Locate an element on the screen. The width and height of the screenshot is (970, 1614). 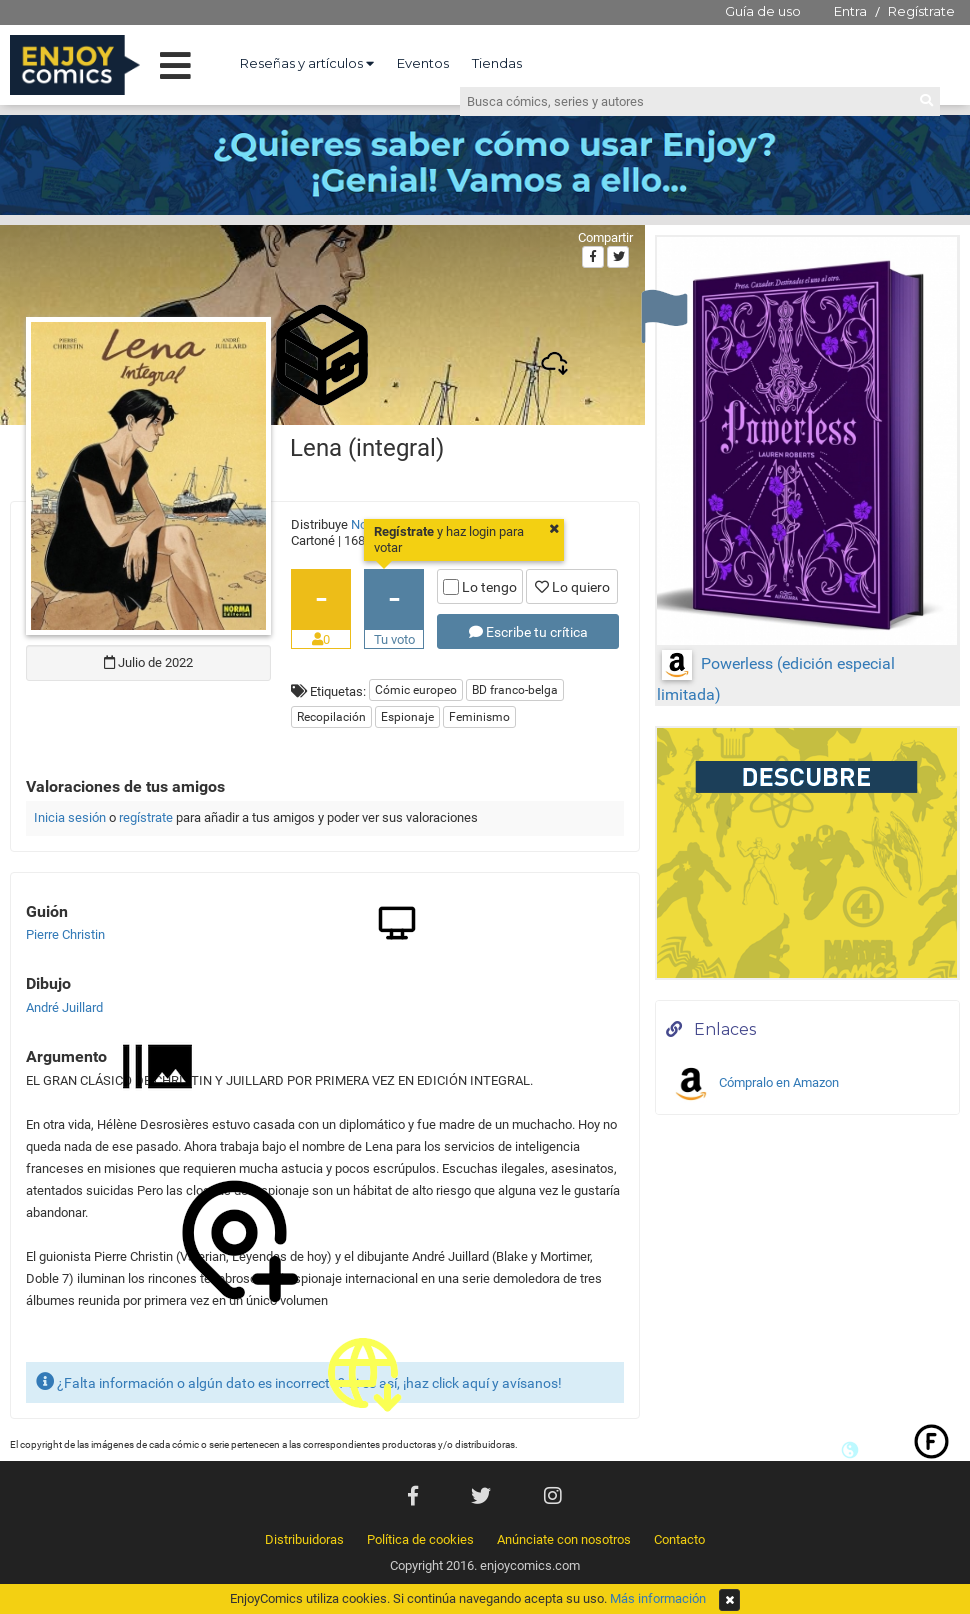
toggle balance or harmony mode is located at coordinates (850, 1450).